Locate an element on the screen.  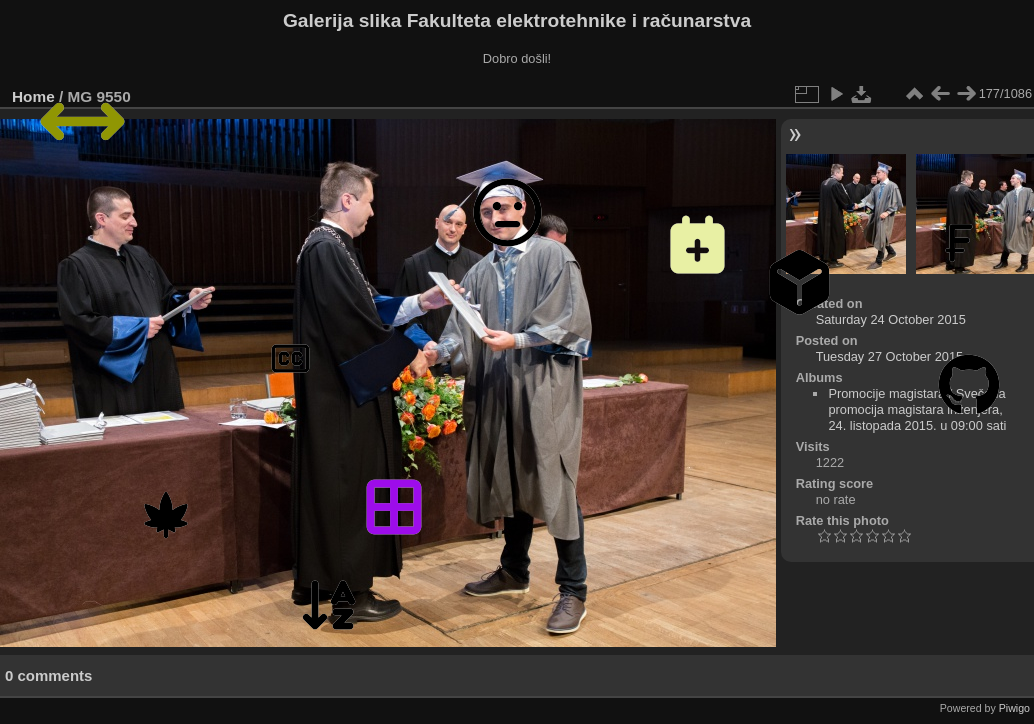
enable closed captions for video content is located at coordinates (290, 358).